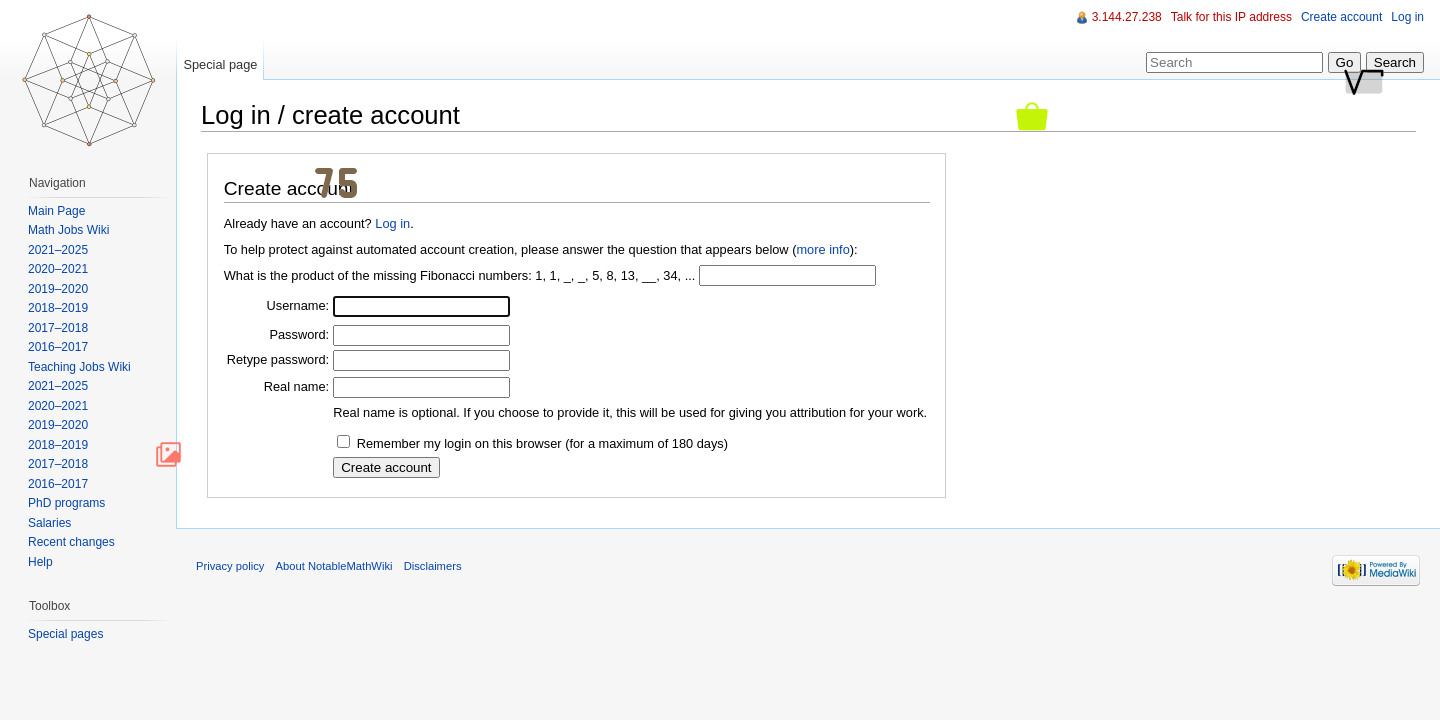 The height and width of the screenshot is (720, 1440). I want to click on displays the number 75 as a badge or counter, so click(336, 183).